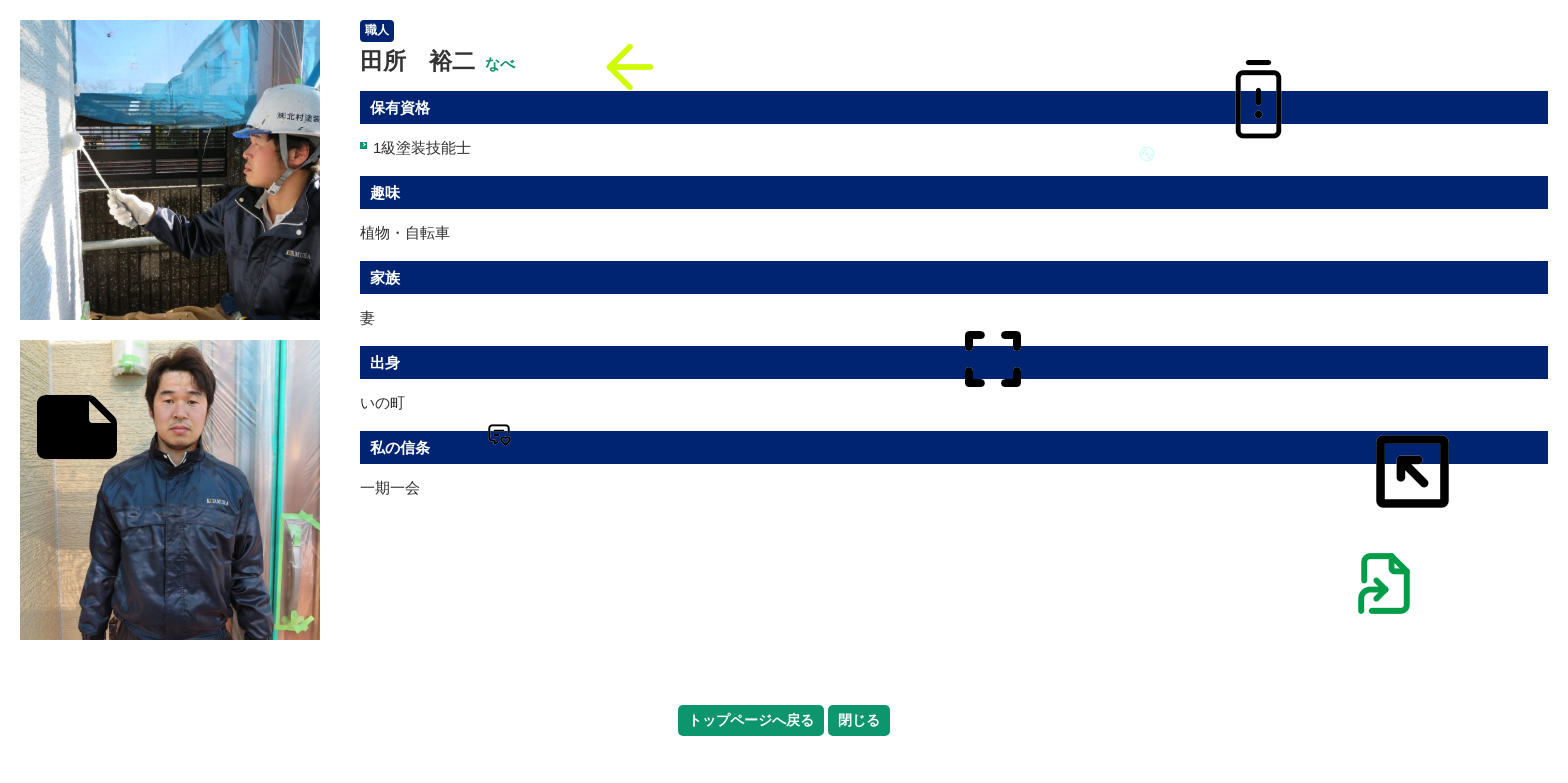 This screenshot has height=783, width=1568. What do you see at coordinates (77, 427) in the screenshot?
I see `create a new note` at bounding box center [77, 427].